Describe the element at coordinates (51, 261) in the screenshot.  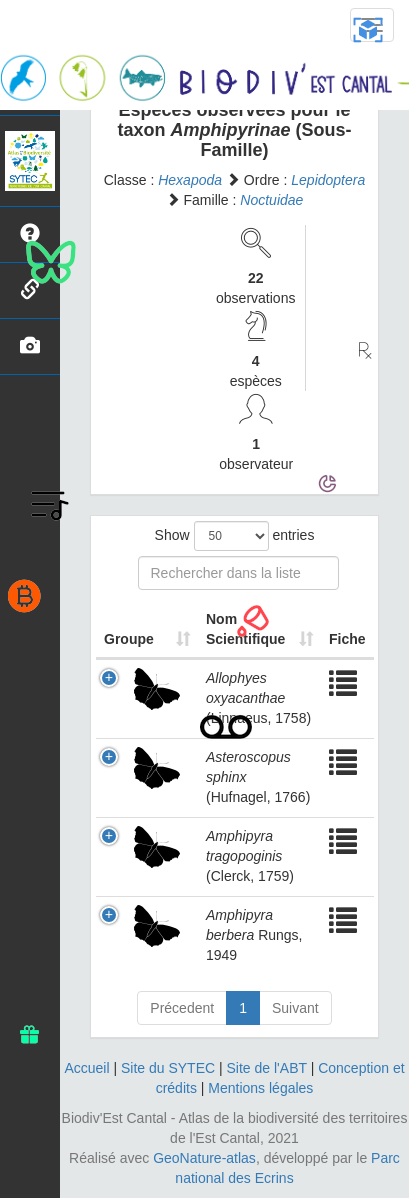
I see `open the Bluesky app` at that location.